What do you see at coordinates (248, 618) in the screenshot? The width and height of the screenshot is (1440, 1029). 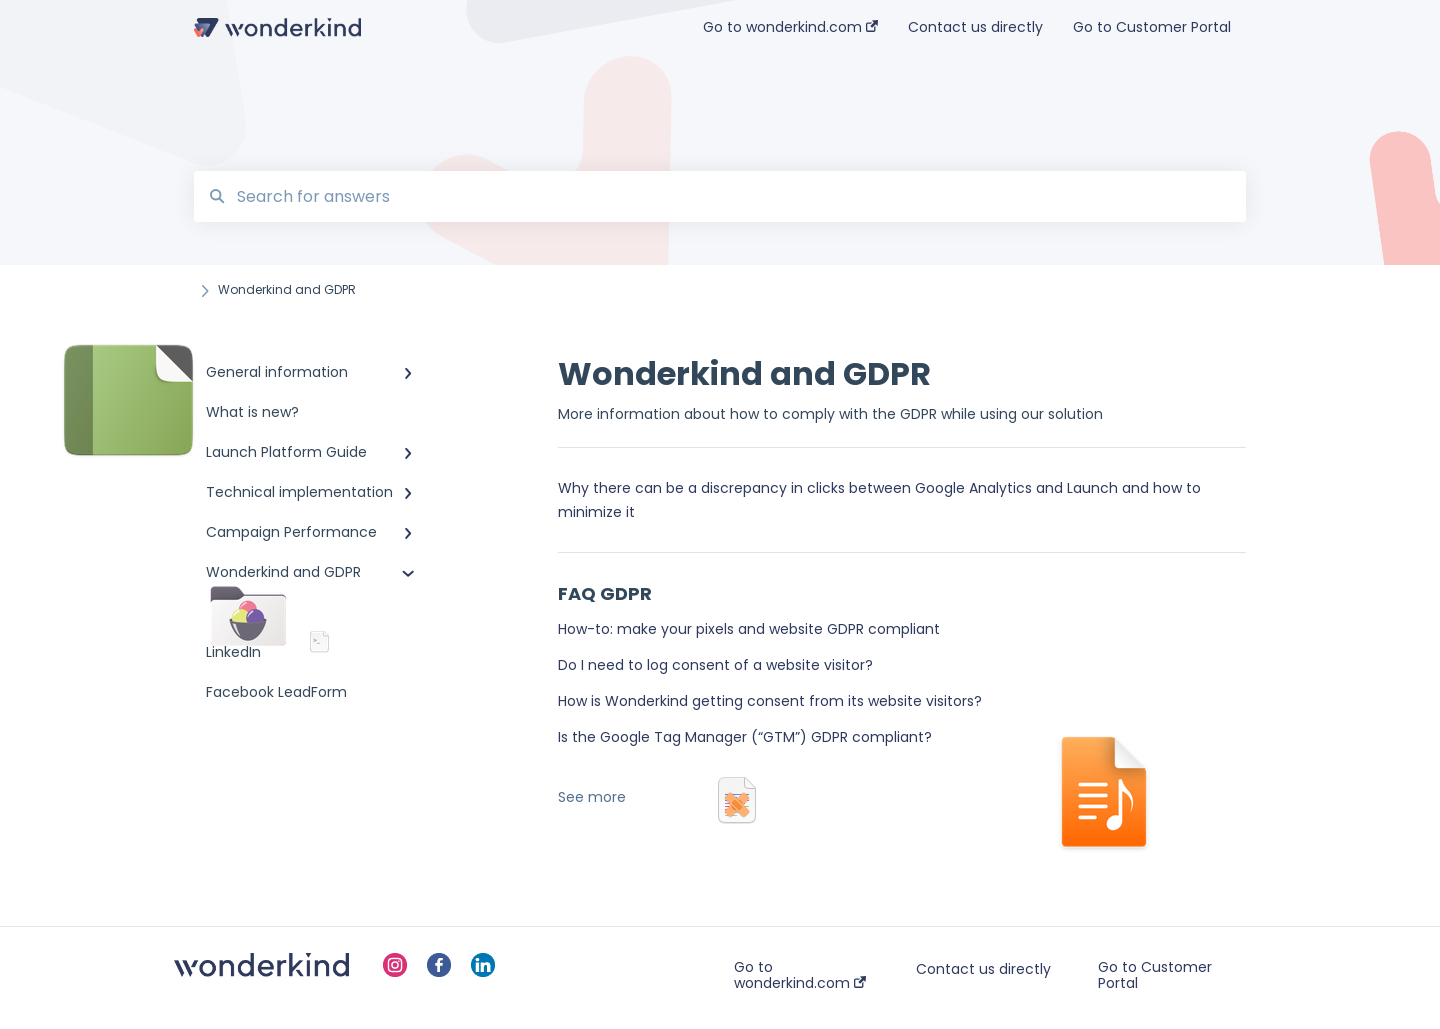 I see `open folder containing Scoop package manager files` at bounding box center [248, 618].